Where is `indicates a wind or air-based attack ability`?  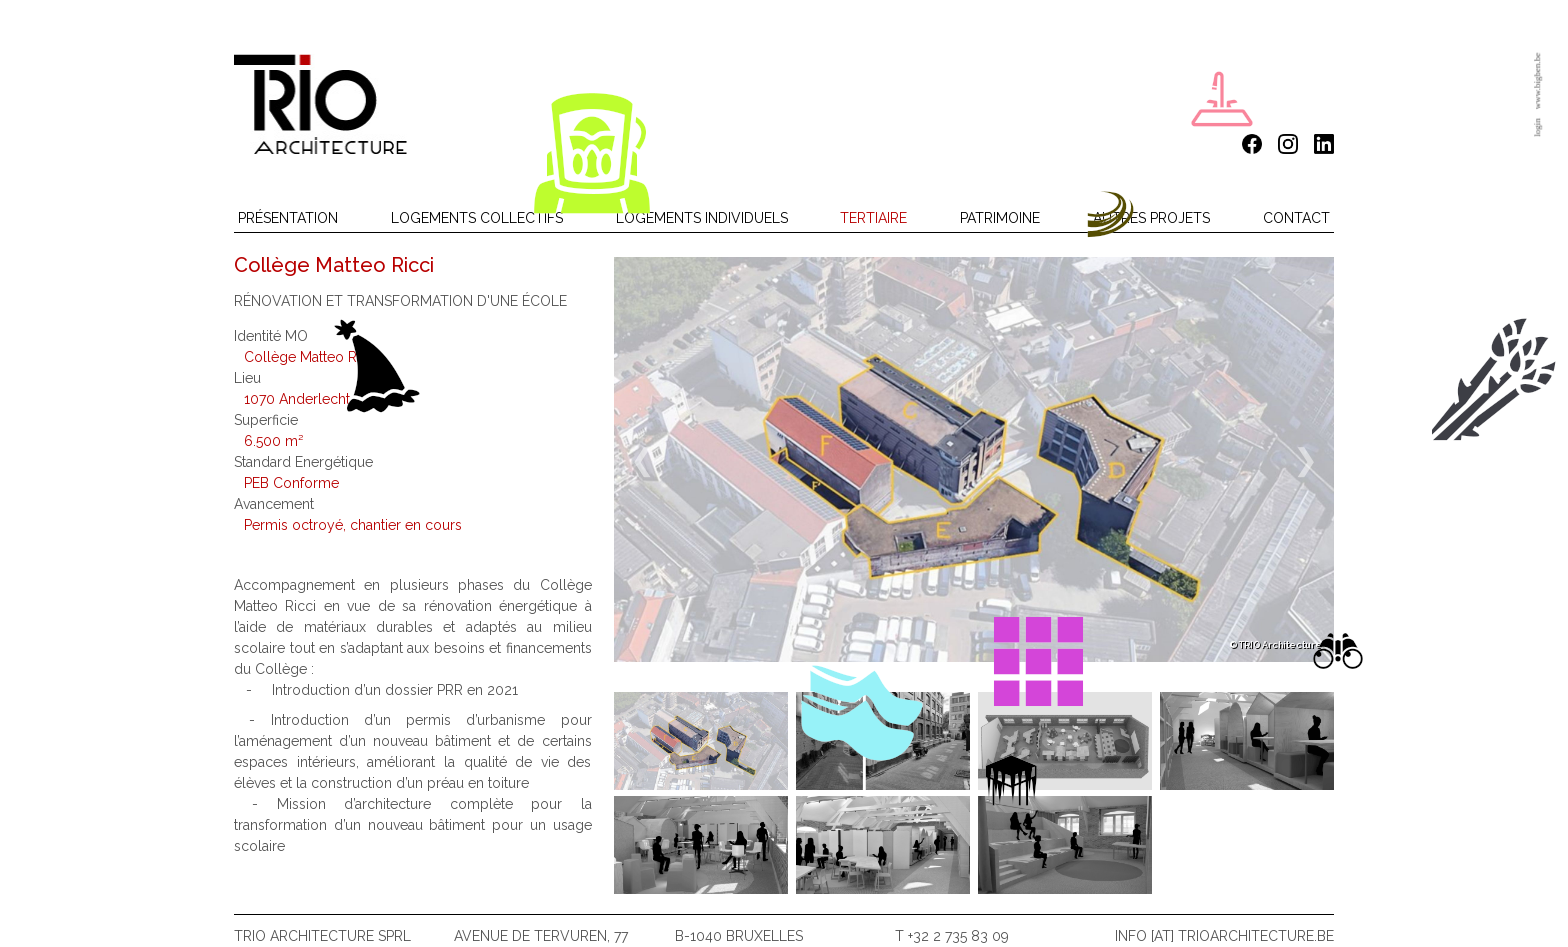
indicates a wind or air-based attack ability is located at coordinates (1110, 214).